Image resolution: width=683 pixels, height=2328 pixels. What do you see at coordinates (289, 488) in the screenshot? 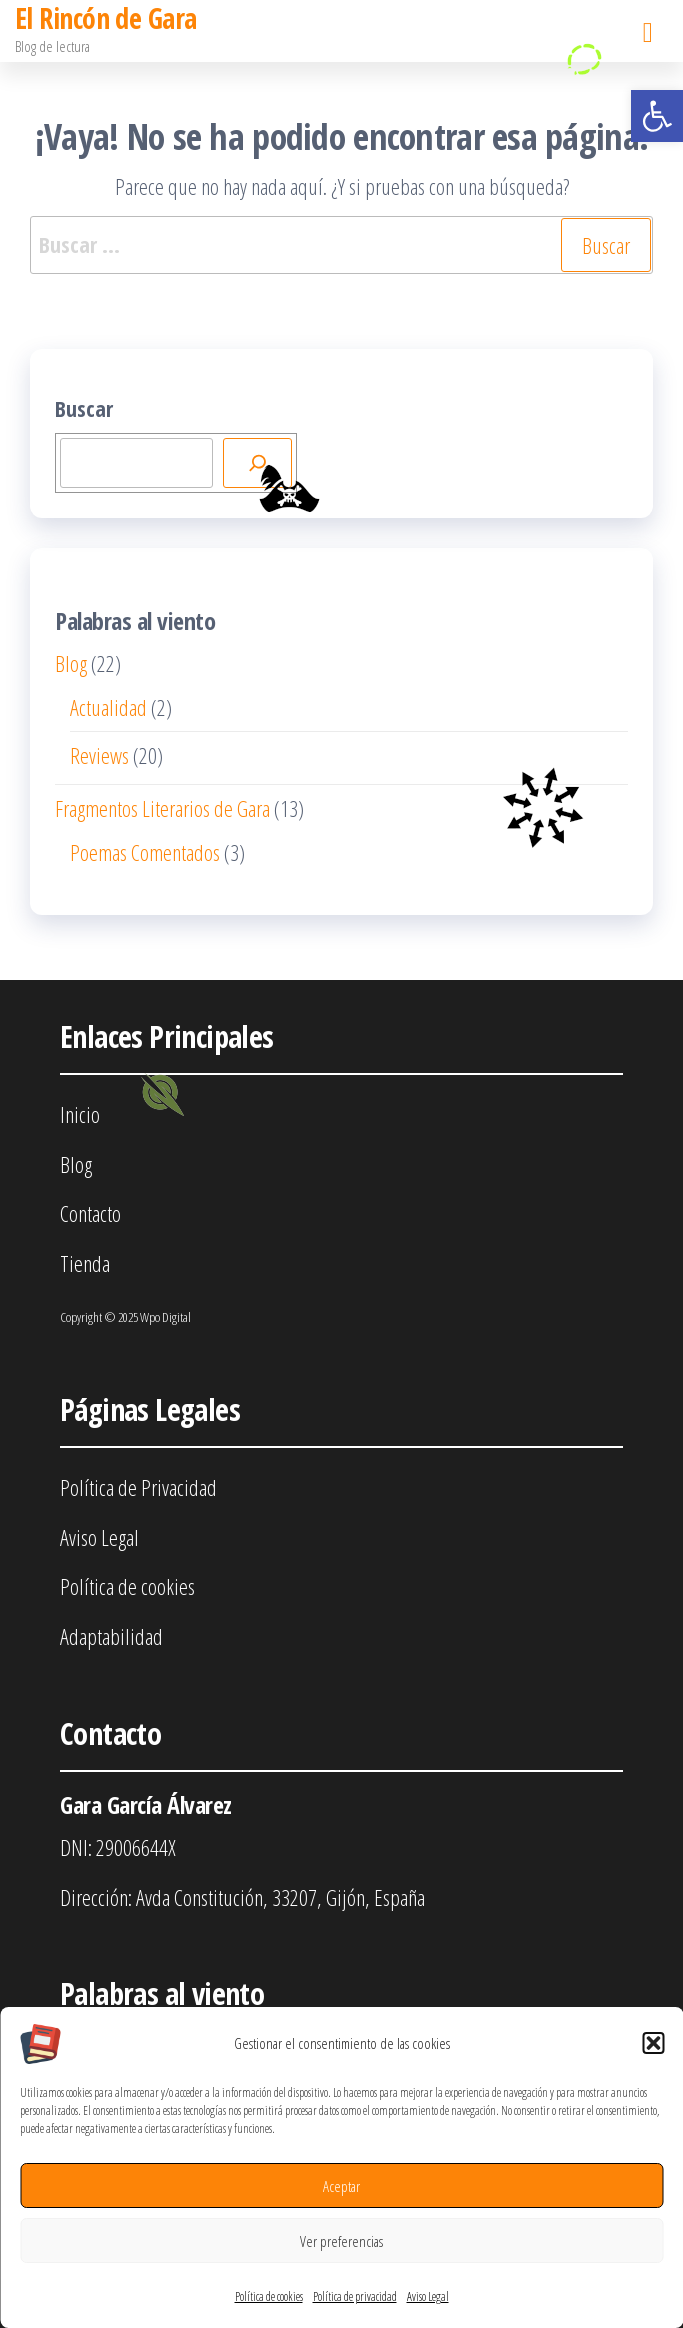
I see `select pirate character or theme` at bounding box center [289, 488].